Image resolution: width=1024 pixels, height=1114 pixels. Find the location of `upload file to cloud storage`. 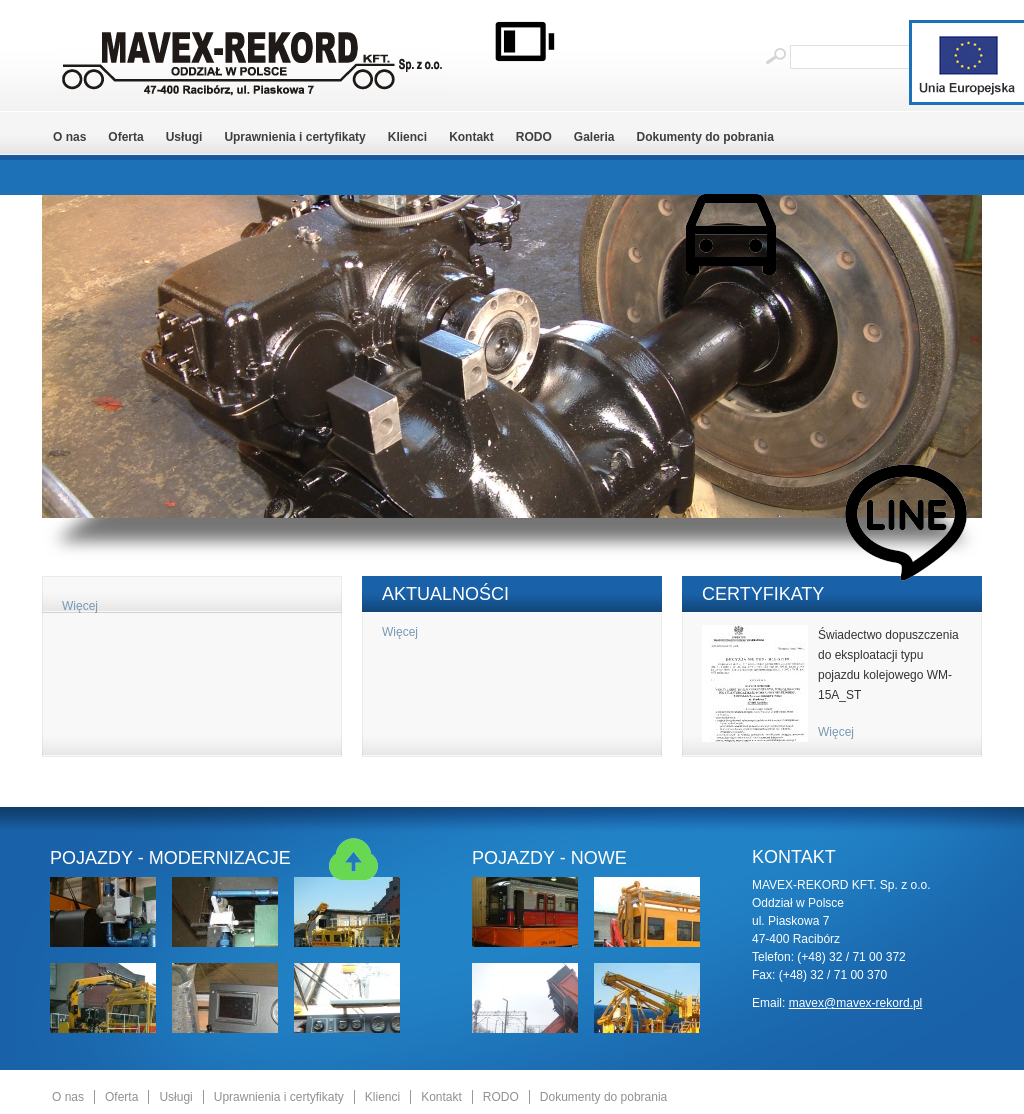

upload file to cloud storage is located at coordinates (353, 860).